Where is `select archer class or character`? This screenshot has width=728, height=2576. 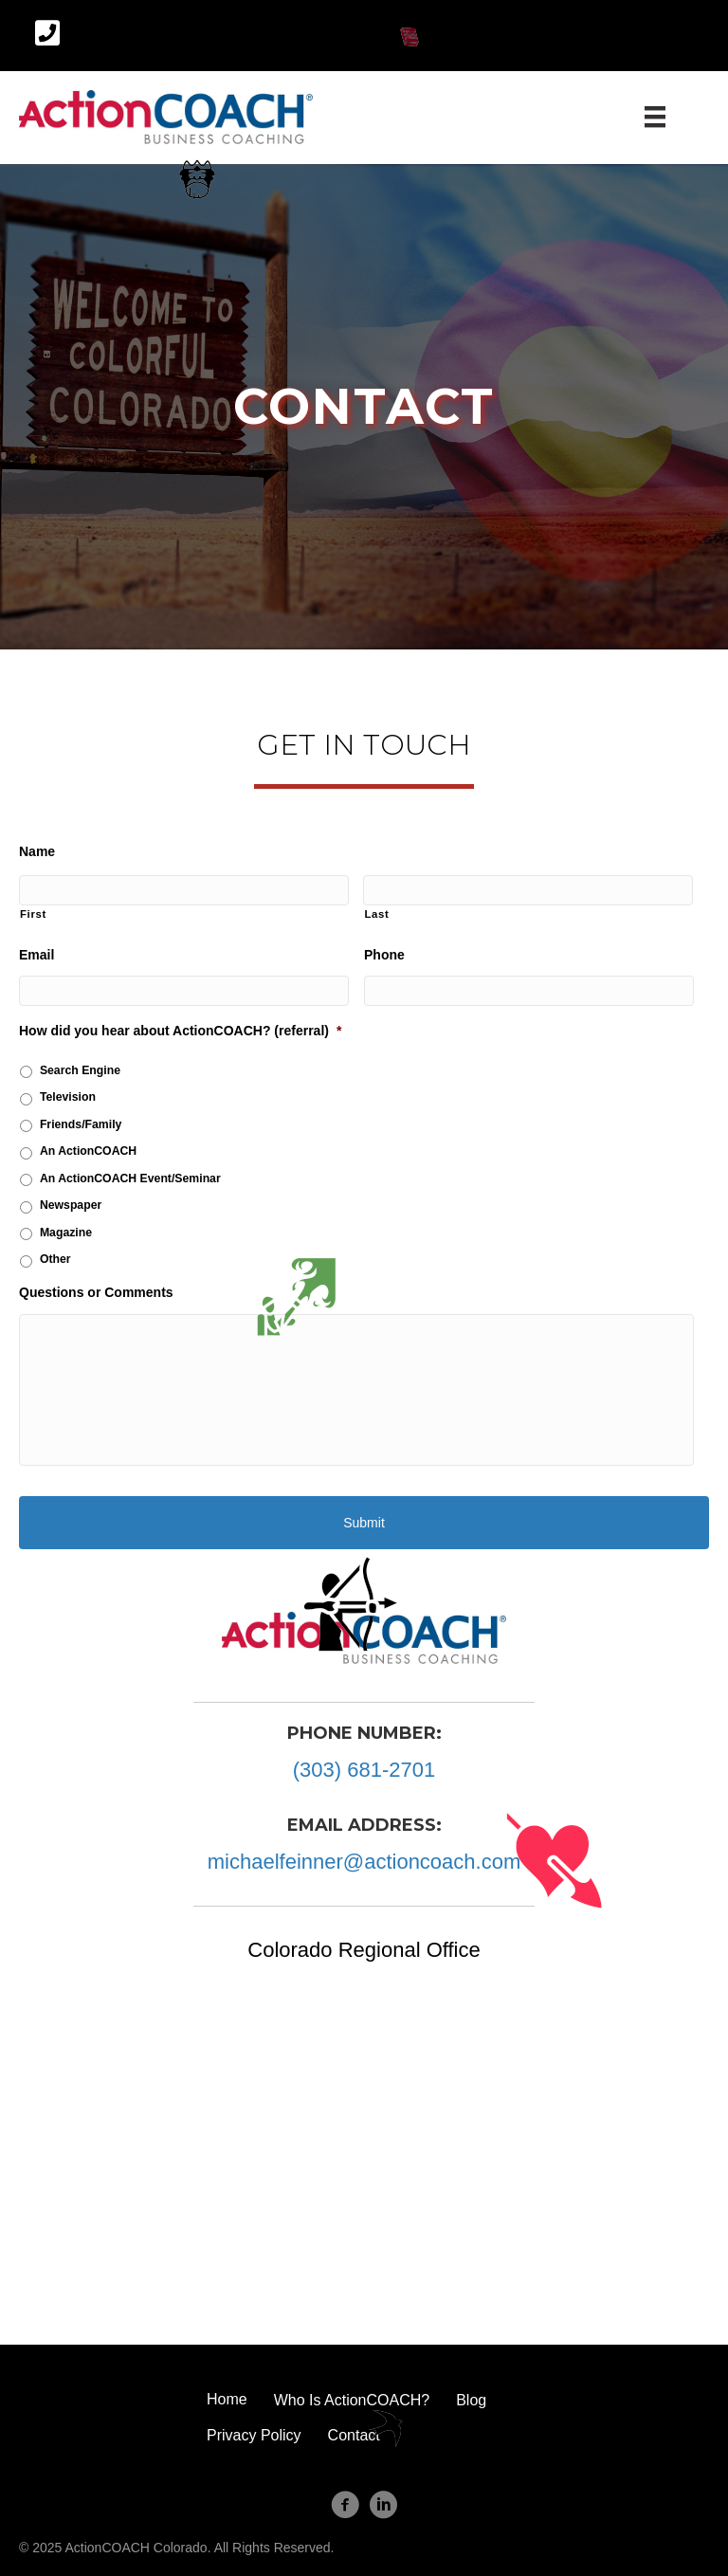
select archer class or character is located at coordinates (350, 1603).